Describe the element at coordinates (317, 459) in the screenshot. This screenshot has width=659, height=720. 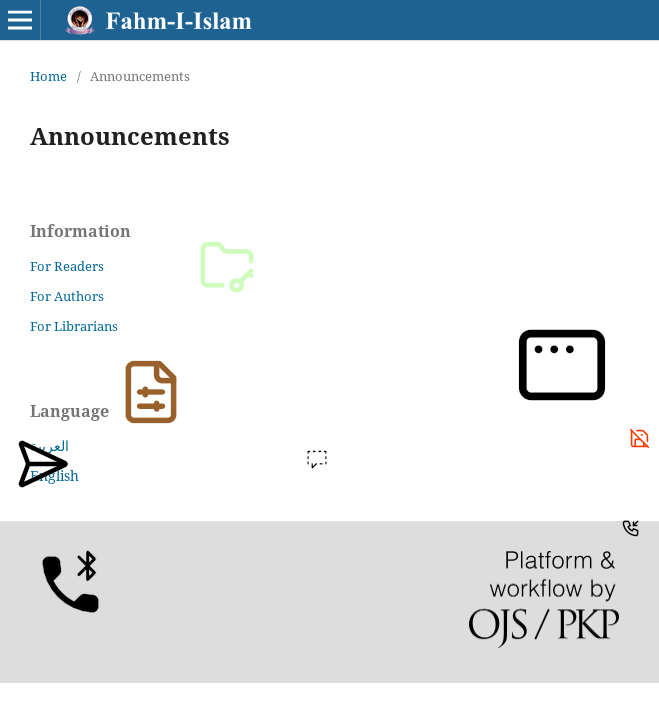
I see `a draft comment or unsaved message` at that location.